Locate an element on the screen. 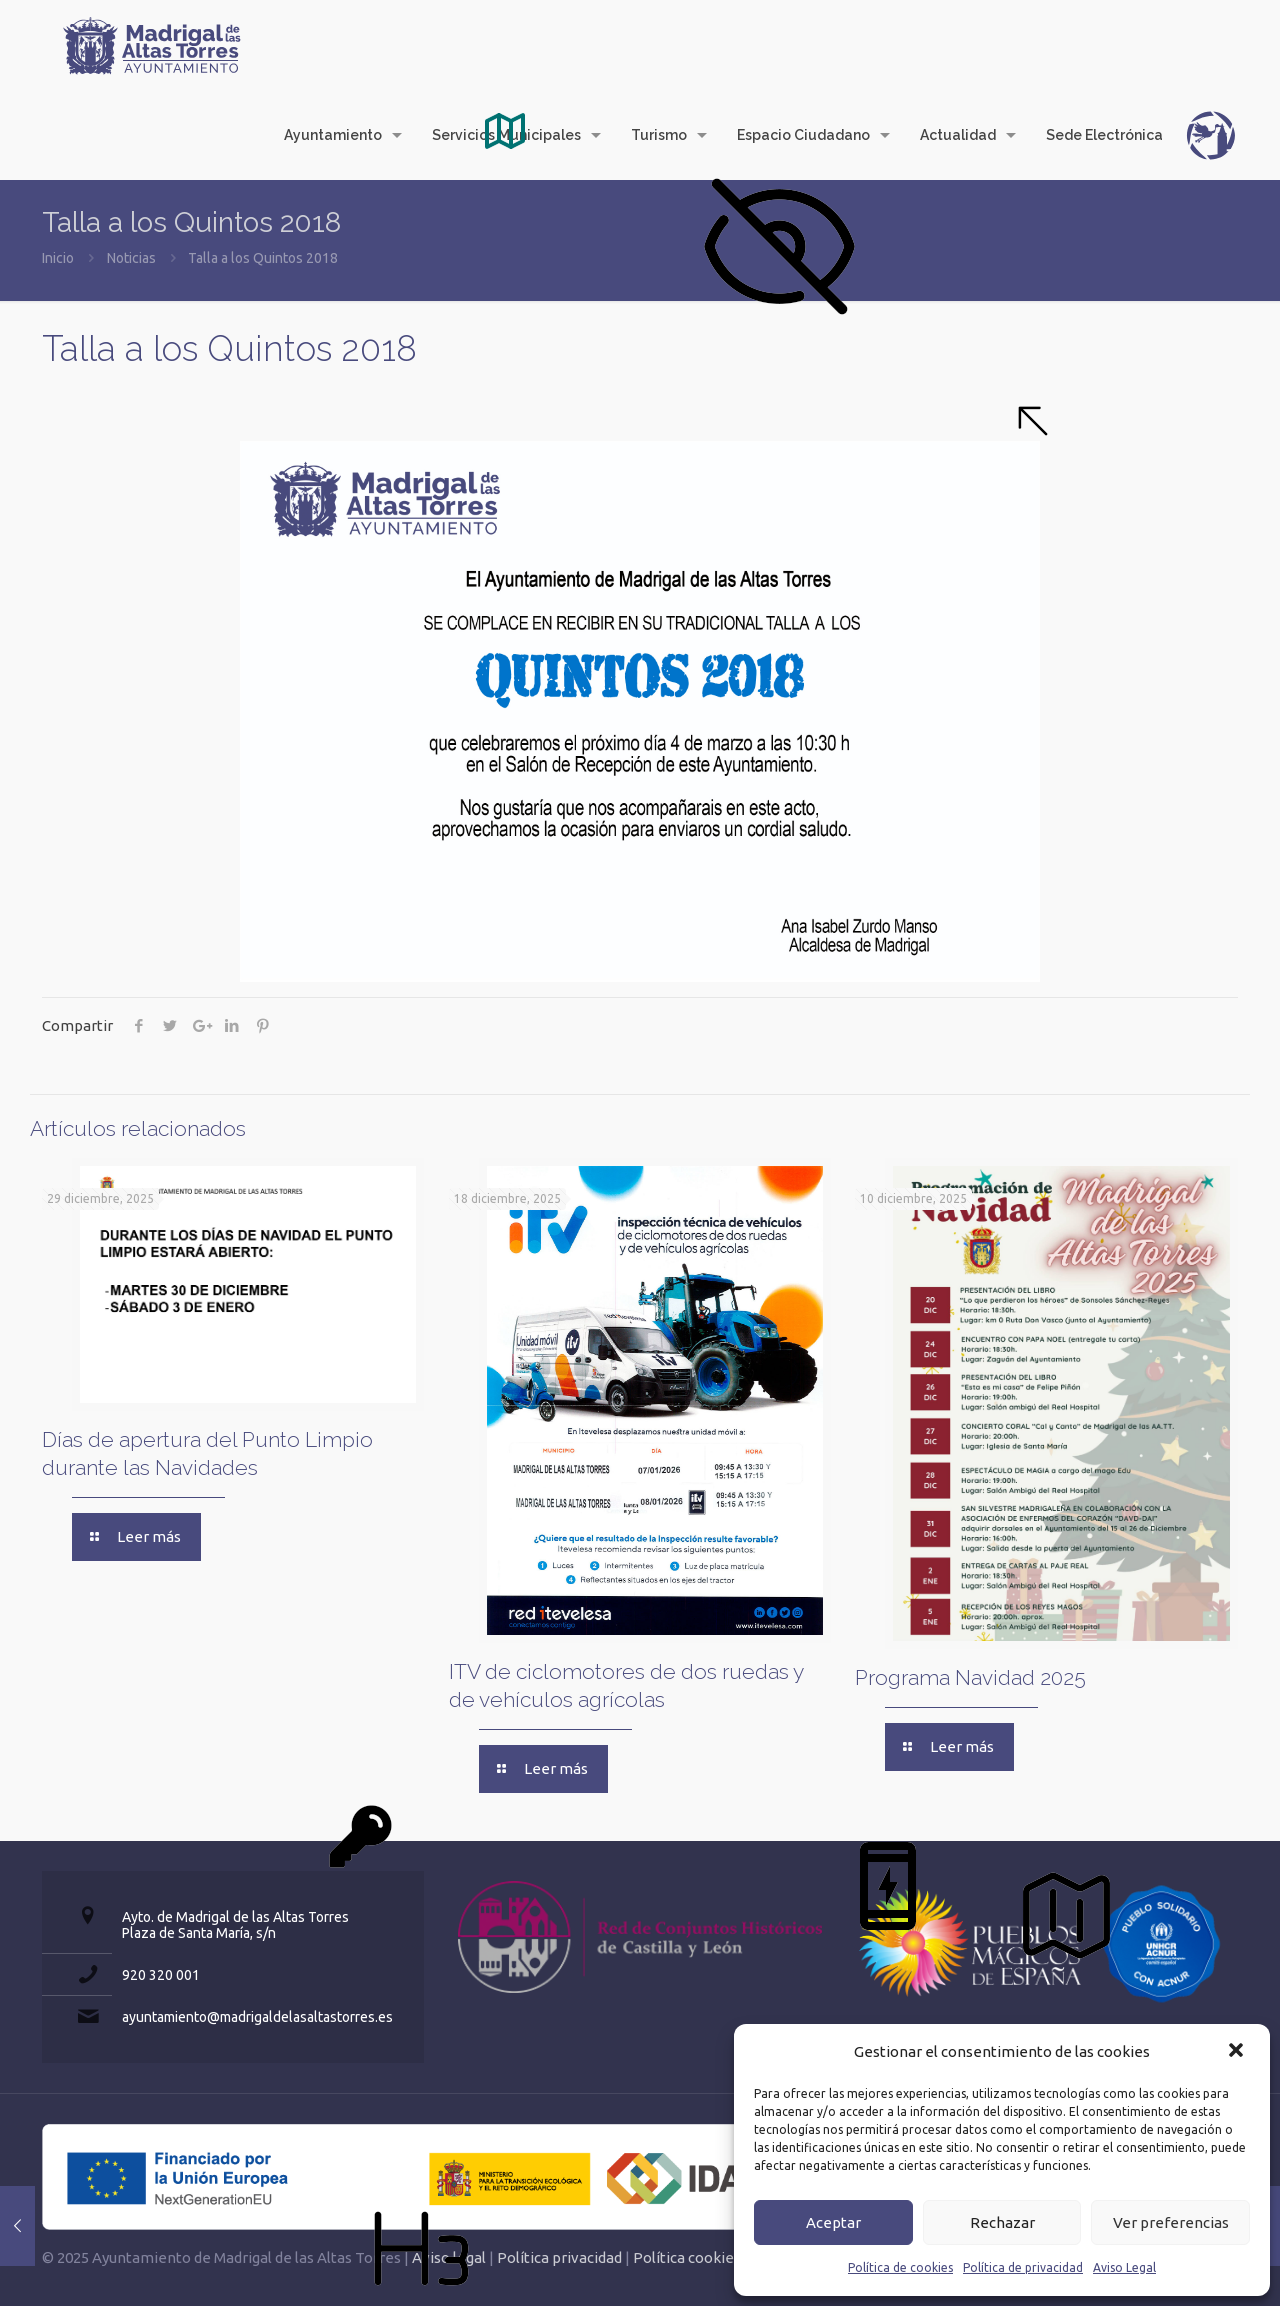 The width and height of the screenshot is (1280, 2306). view map or navigation is located at coordinates (1066, 1915).